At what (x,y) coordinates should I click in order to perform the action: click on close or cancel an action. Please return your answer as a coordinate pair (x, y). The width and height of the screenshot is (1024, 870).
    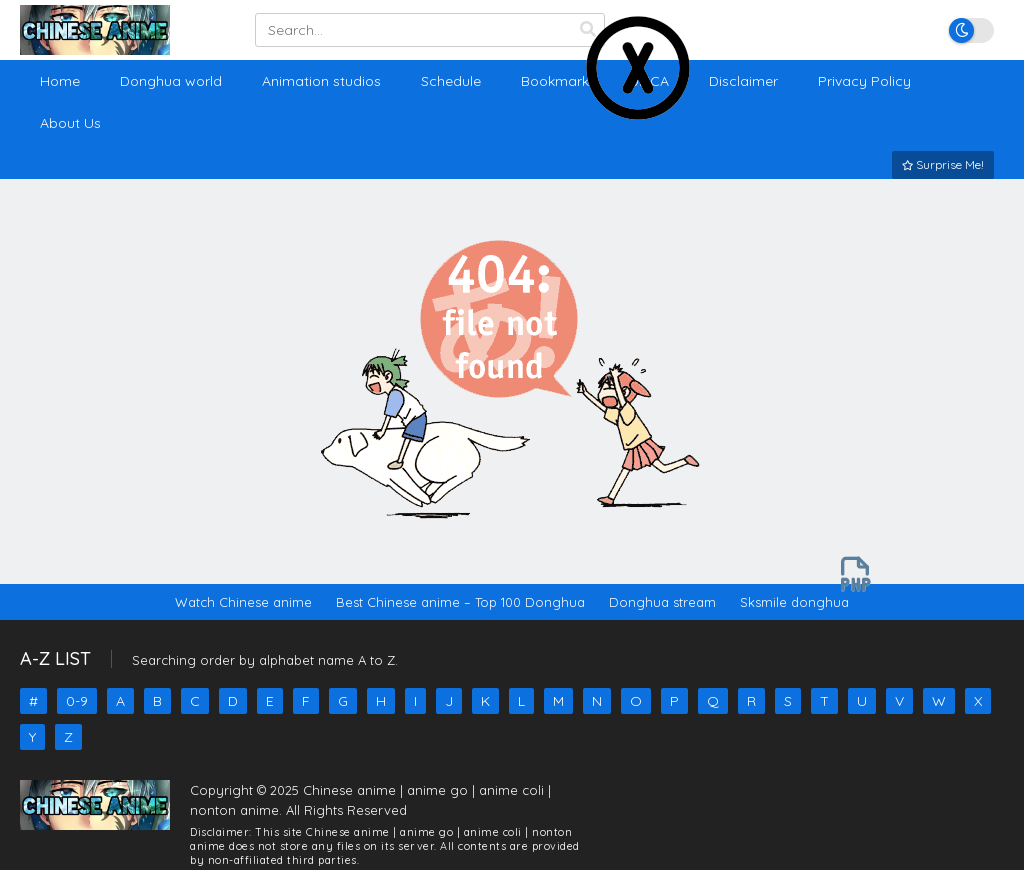
    Looking at the image, I should click on (638, 68).